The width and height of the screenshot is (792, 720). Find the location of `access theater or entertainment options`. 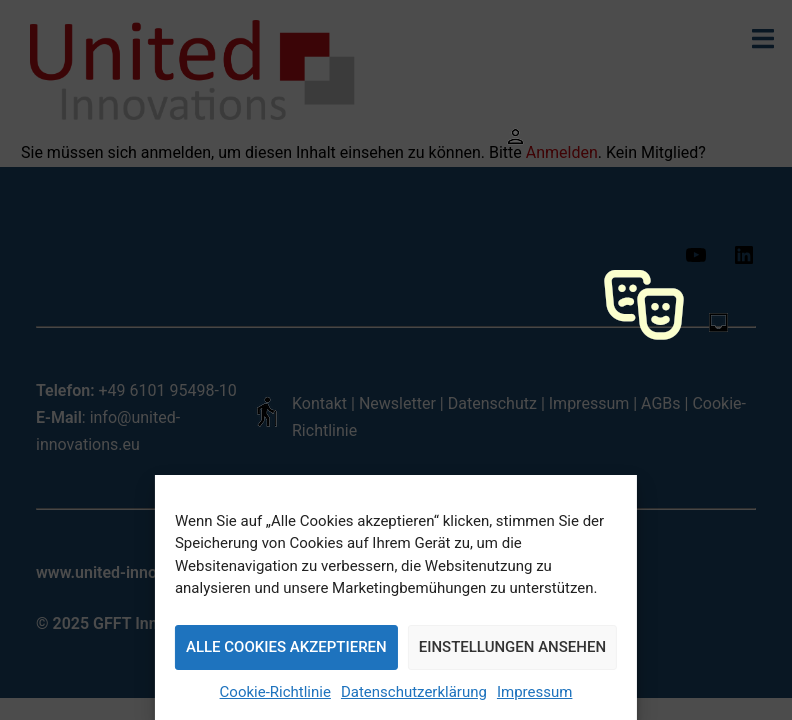

access theater or entertainment options is located at coordinates (644, 303).